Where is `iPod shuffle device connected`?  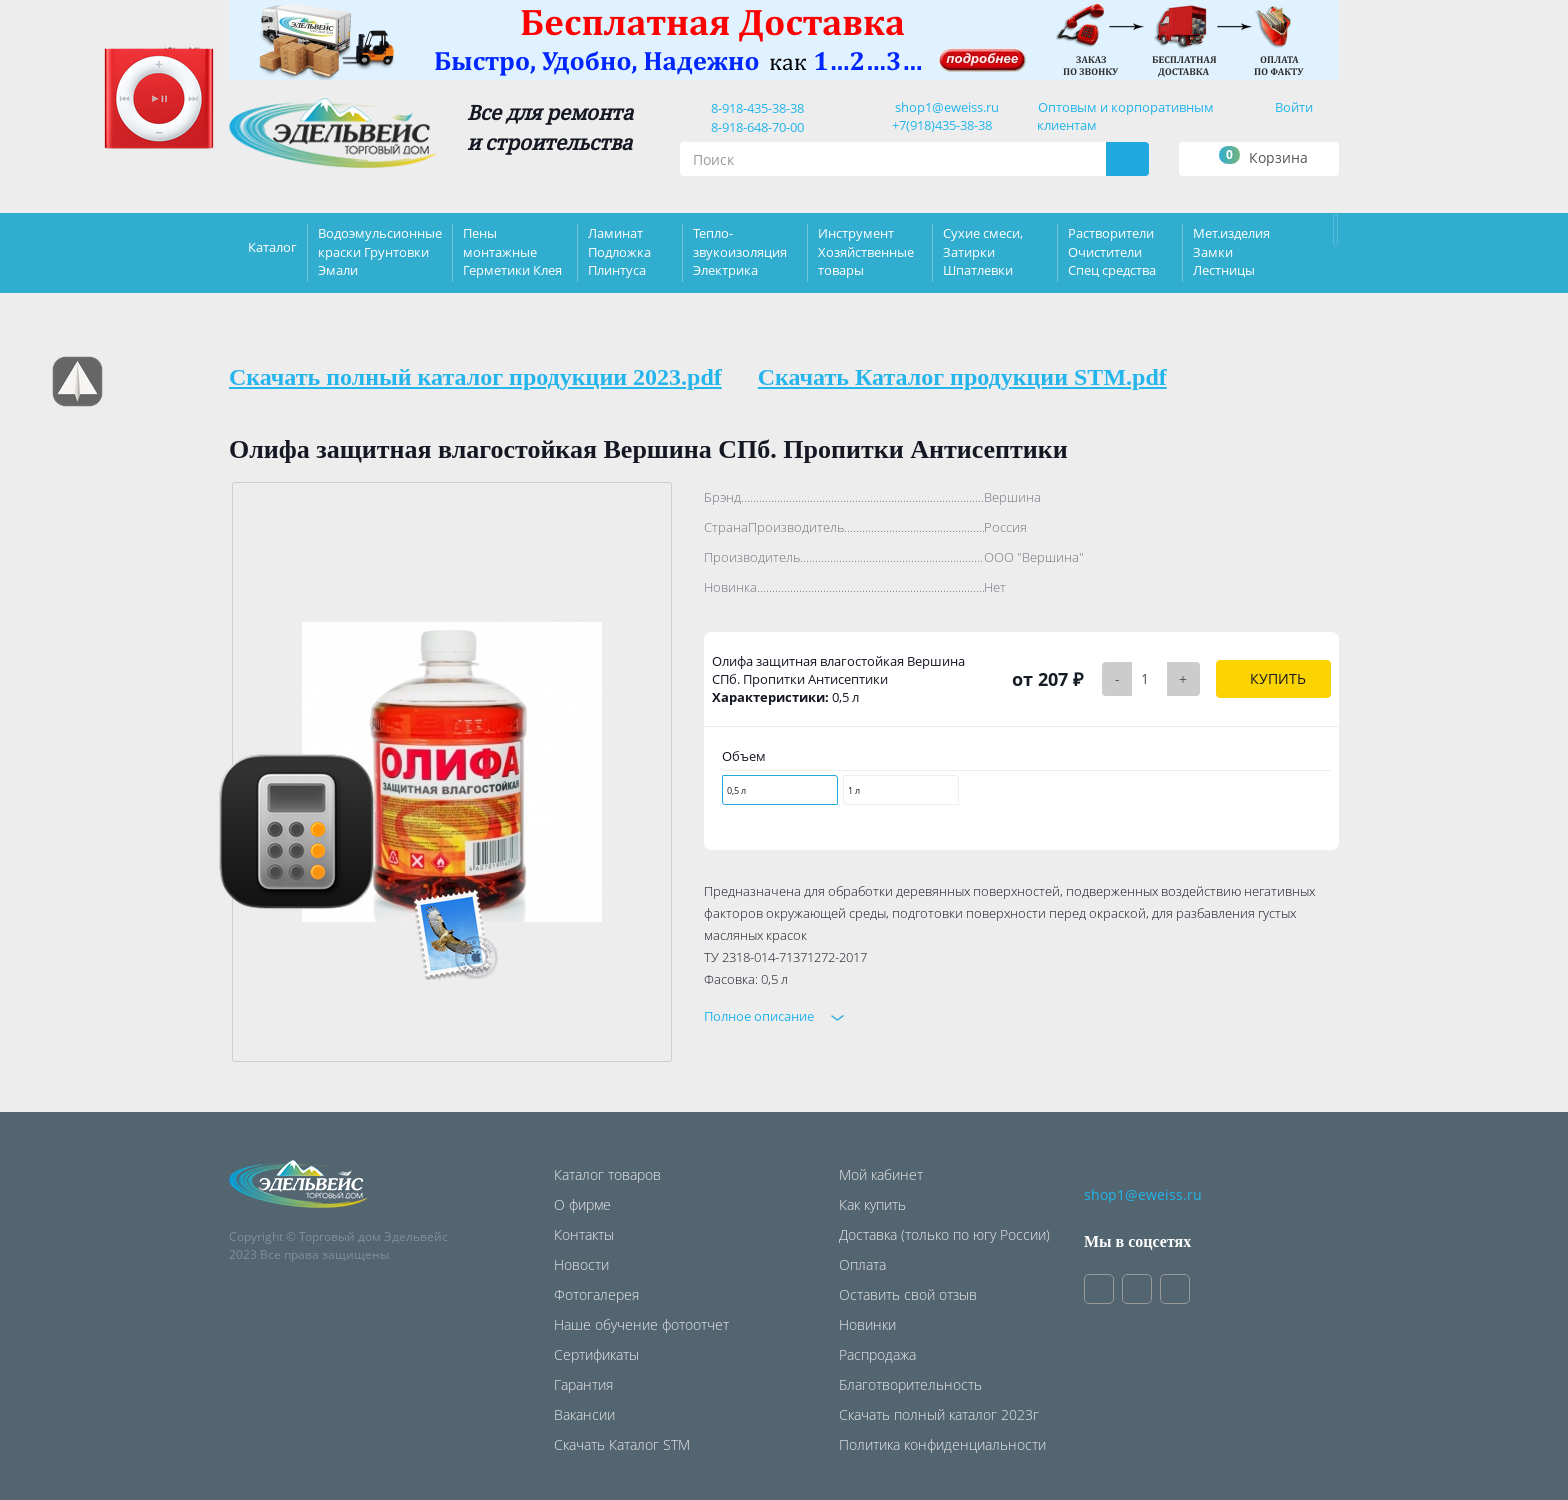
iPod shuffle device connected is located at coordinates (159, 98).